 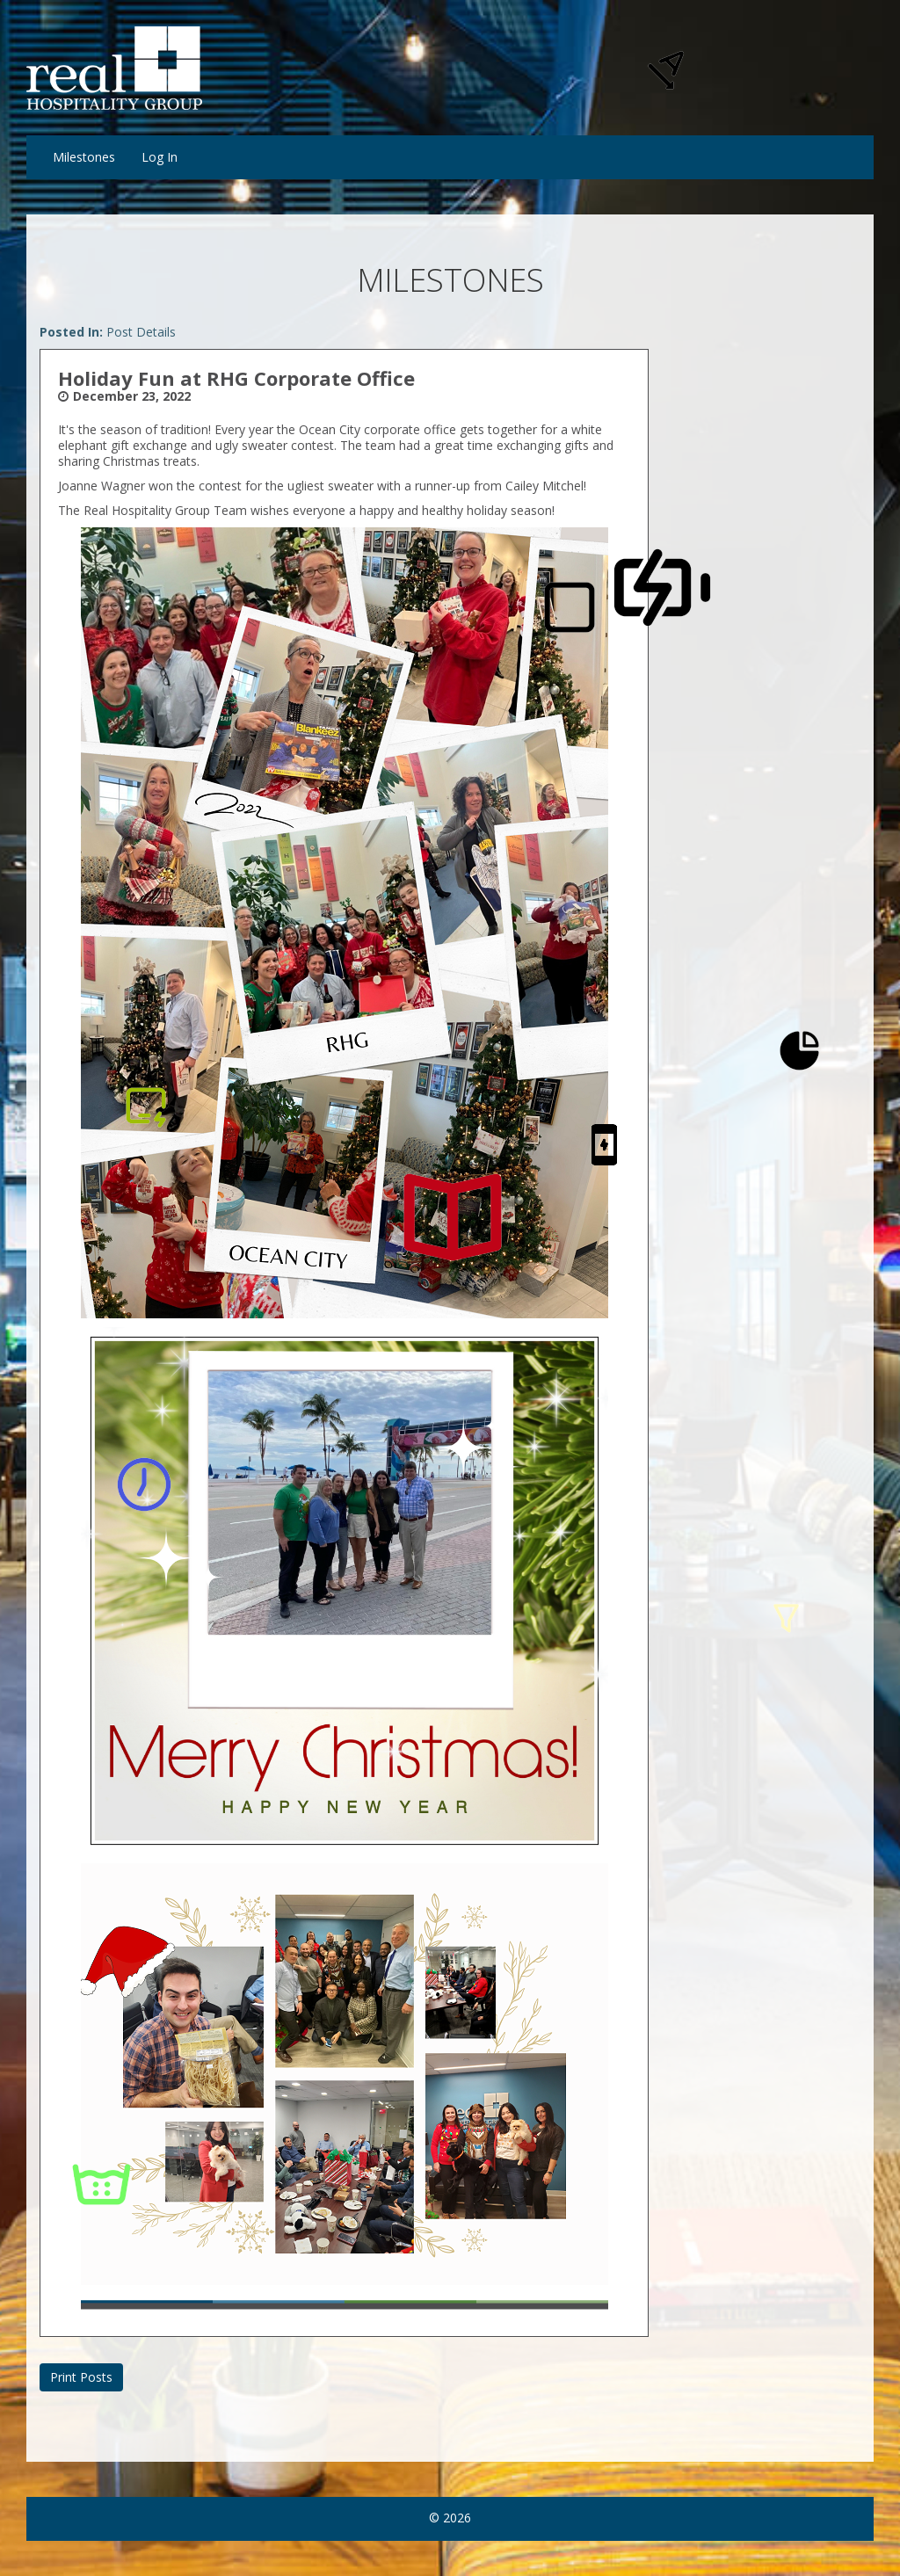 What do you see at coordinates (101, 2184) in the screenshot?
I see `wash at medium-high temperature setting` at bounding box center [101, 2184].